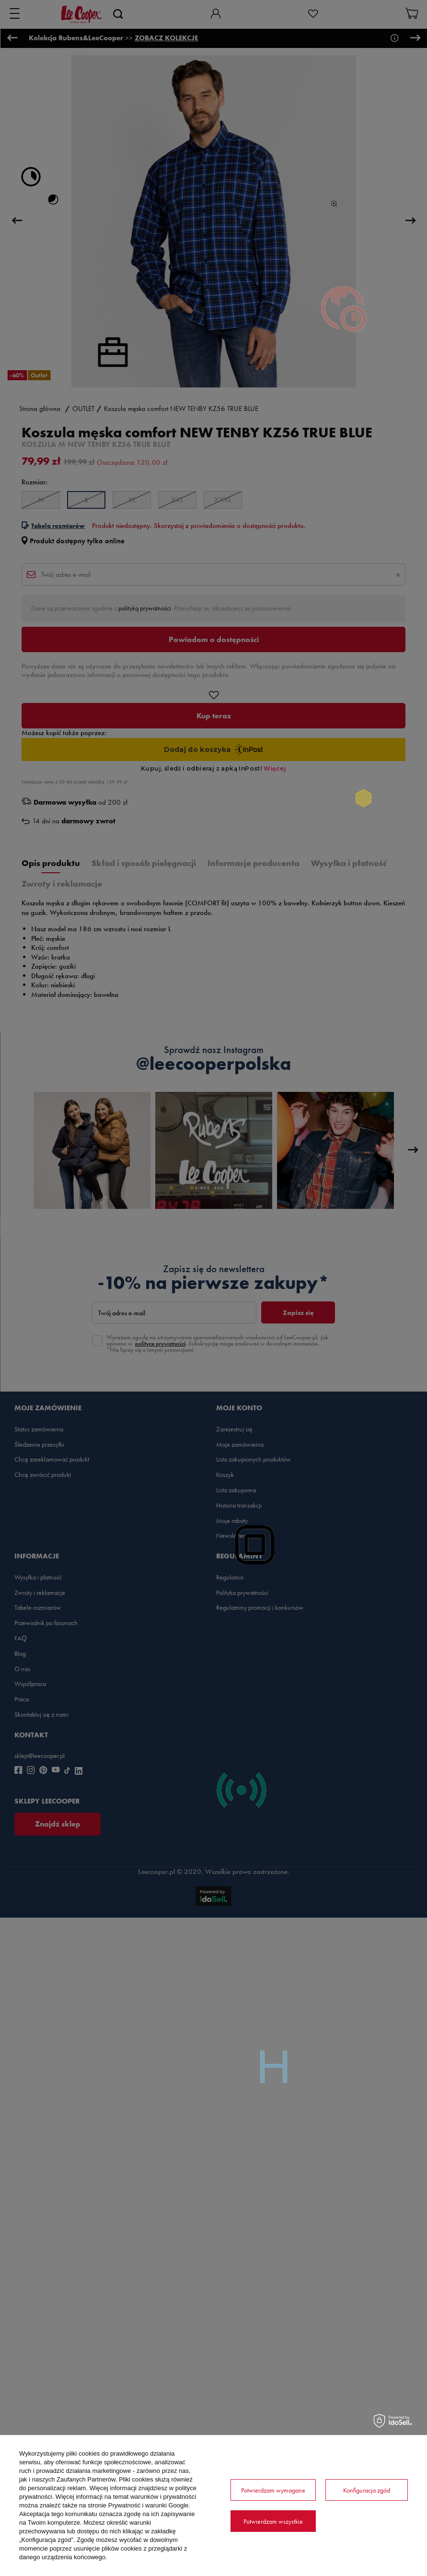 The width and height of the screenshot is (427, 2576). Describe the element at coordinates (334, 204) in the screenshot. I see `zoom in on content` at that location.